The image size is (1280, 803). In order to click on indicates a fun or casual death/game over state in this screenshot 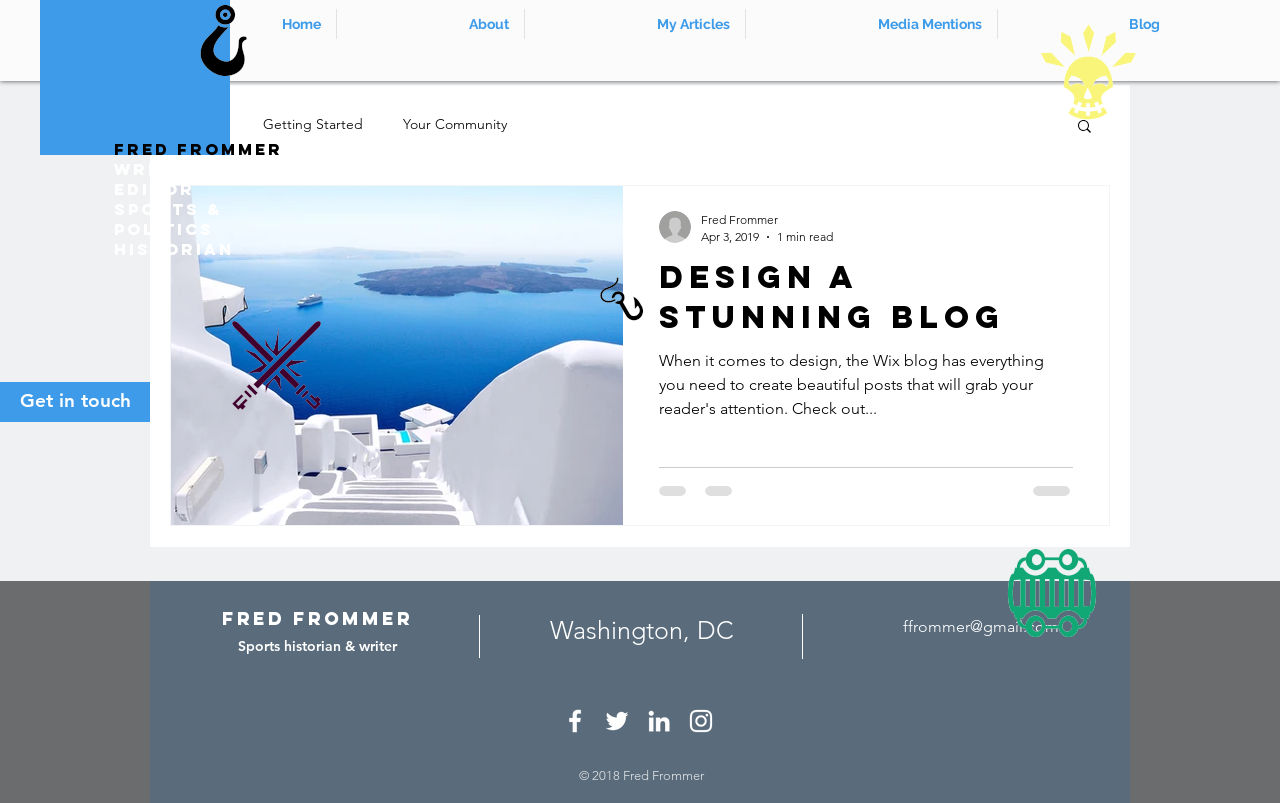, I will do `click(1088, 71)`.